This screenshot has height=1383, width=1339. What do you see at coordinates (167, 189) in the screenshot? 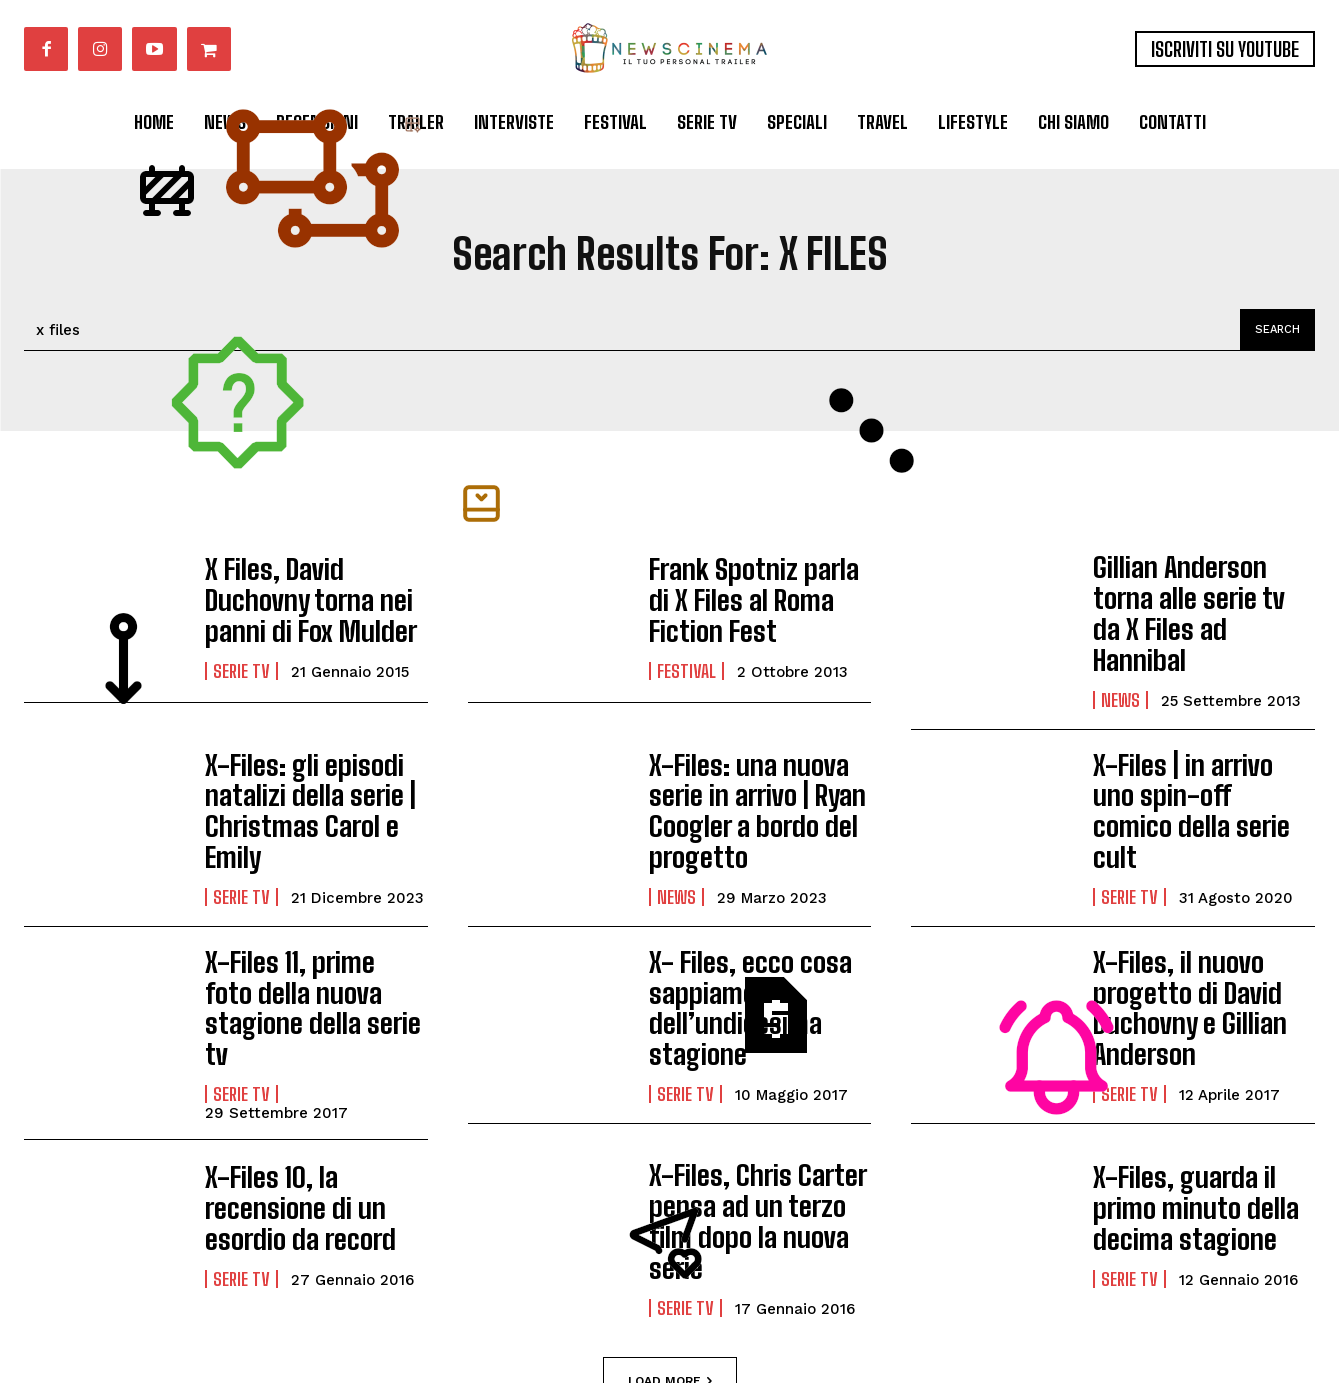
I see `indicates a blocked or restricted area` at bounding box center [167, 189].